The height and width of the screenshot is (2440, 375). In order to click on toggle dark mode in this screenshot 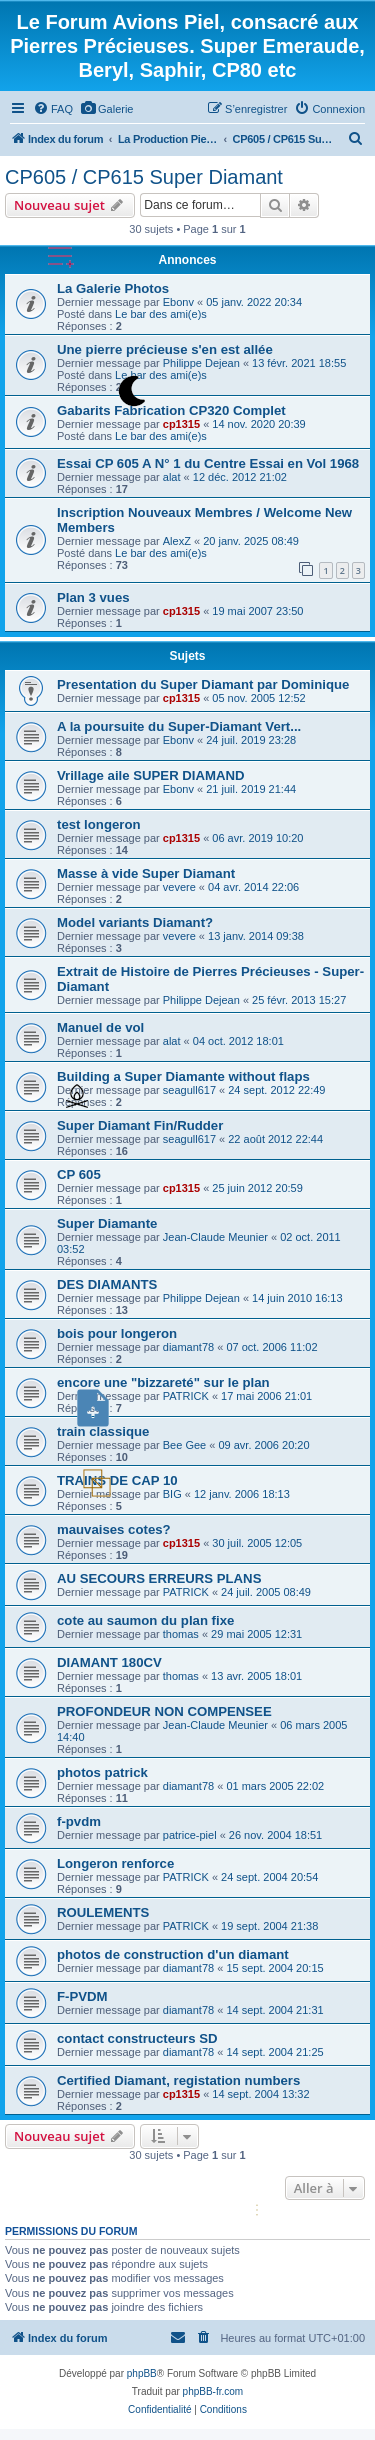, I will do `click(134, 391)`.